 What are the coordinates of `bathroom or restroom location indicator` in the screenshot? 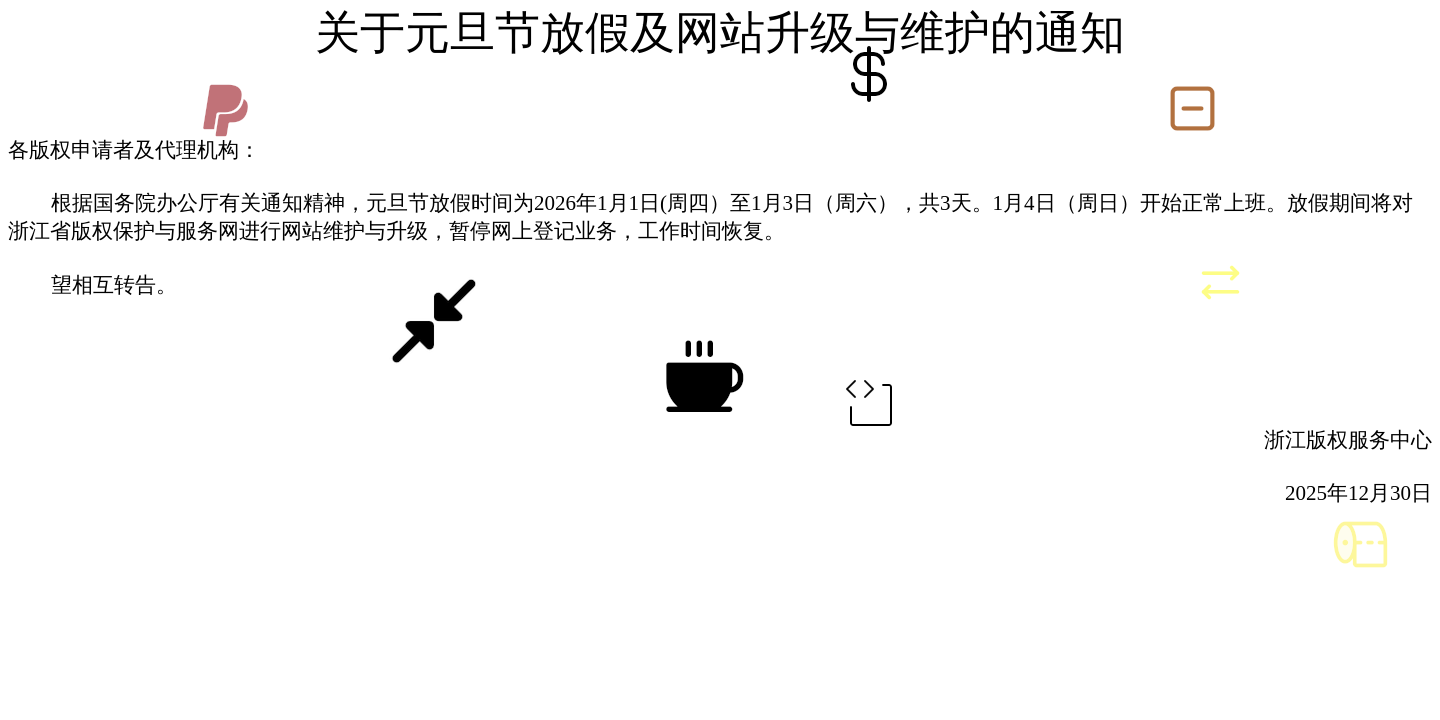 It's located at (1360, 544).